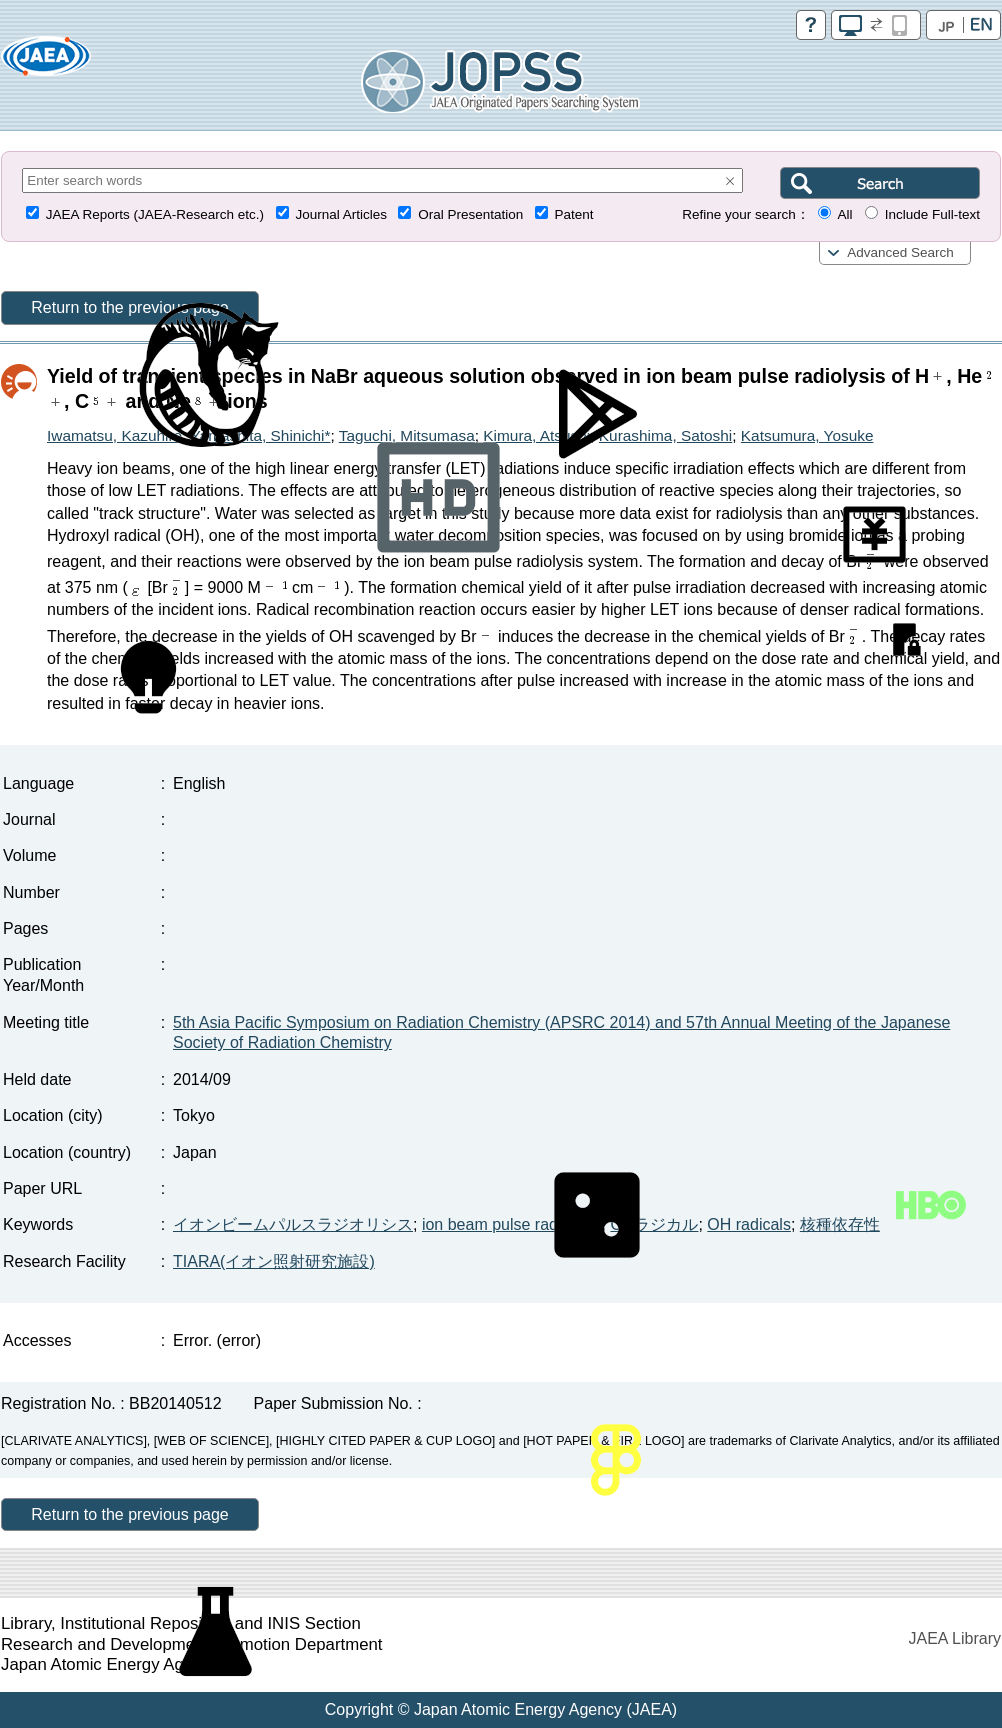 This screenshot has height=1728, width=1002. I want to click on access tips or helpful suggestions, so click(148, 675).